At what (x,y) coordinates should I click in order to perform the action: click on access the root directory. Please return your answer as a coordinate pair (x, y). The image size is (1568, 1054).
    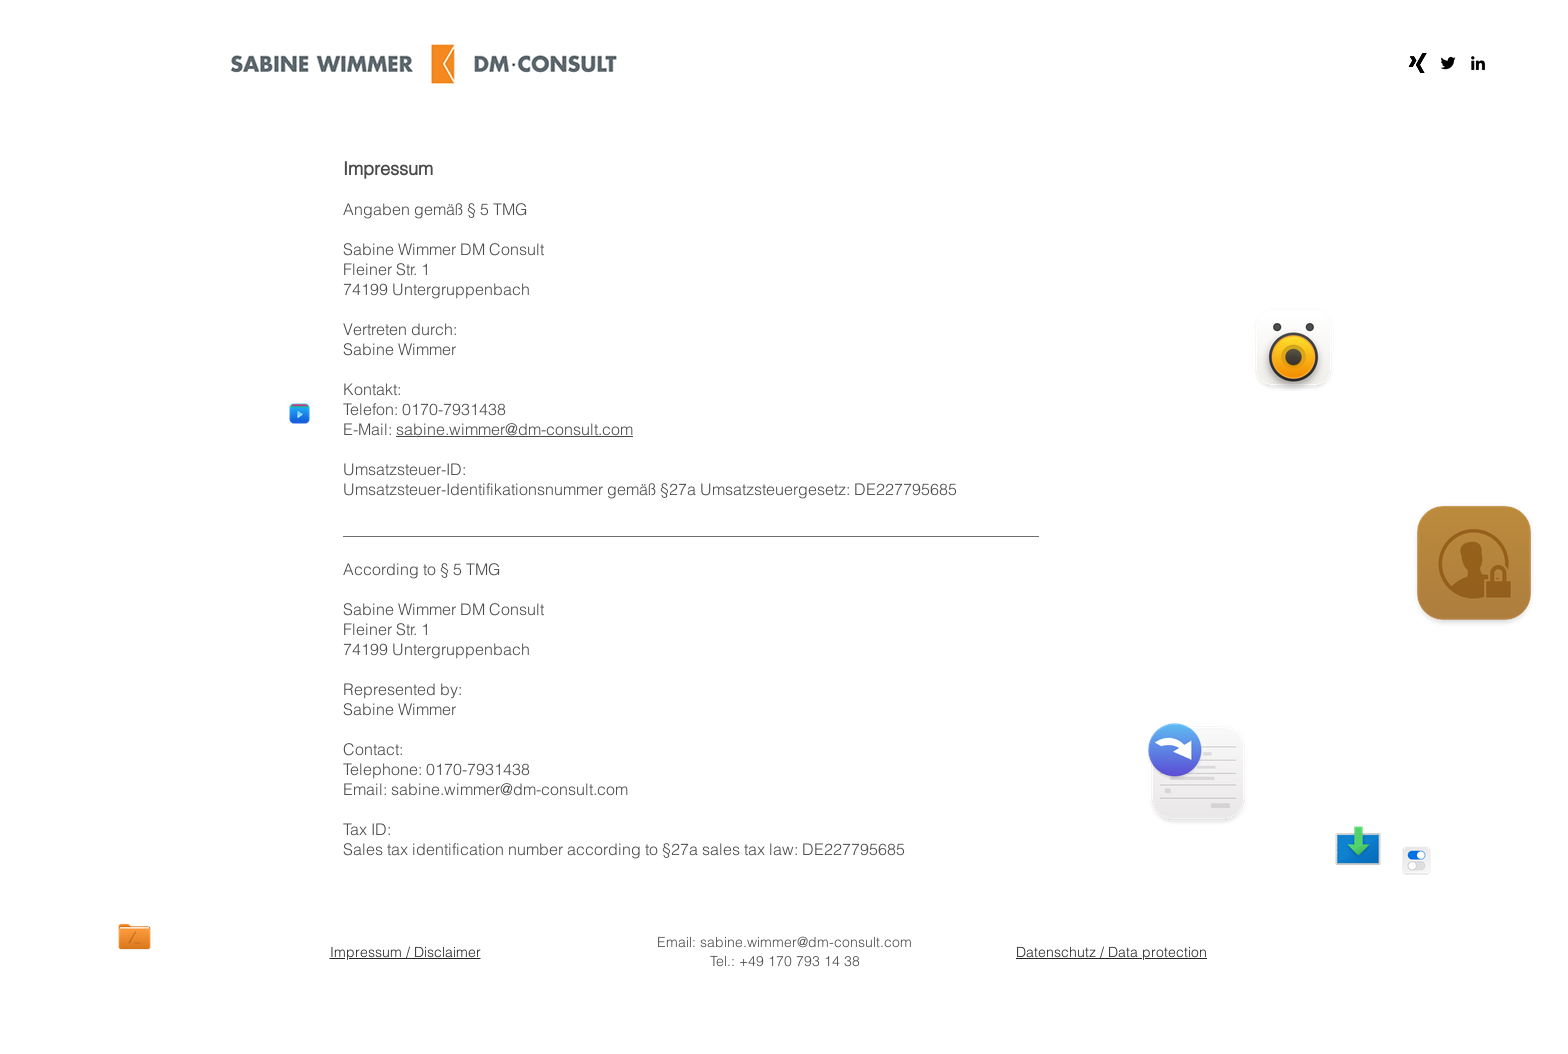
    Looking at the image, I should click on (134, 936).